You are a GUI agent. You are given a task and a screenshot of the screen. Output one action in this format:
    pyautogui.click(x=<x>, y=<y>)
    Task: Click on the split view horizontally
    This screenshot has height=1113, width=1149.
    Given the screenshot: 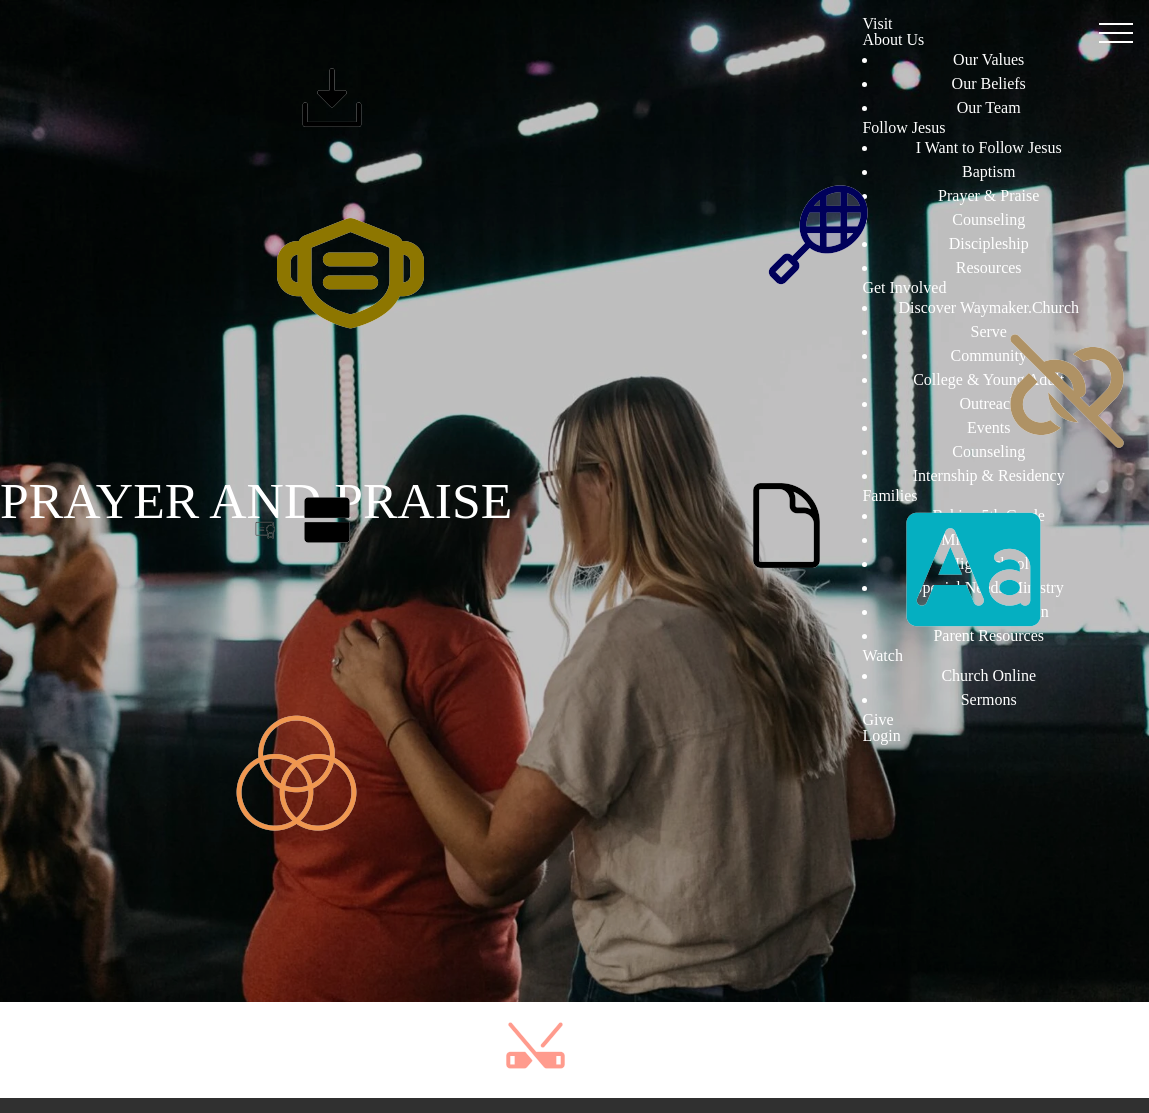 What is the action you would take?
    pyautogui.click(x=327, y=520)
    